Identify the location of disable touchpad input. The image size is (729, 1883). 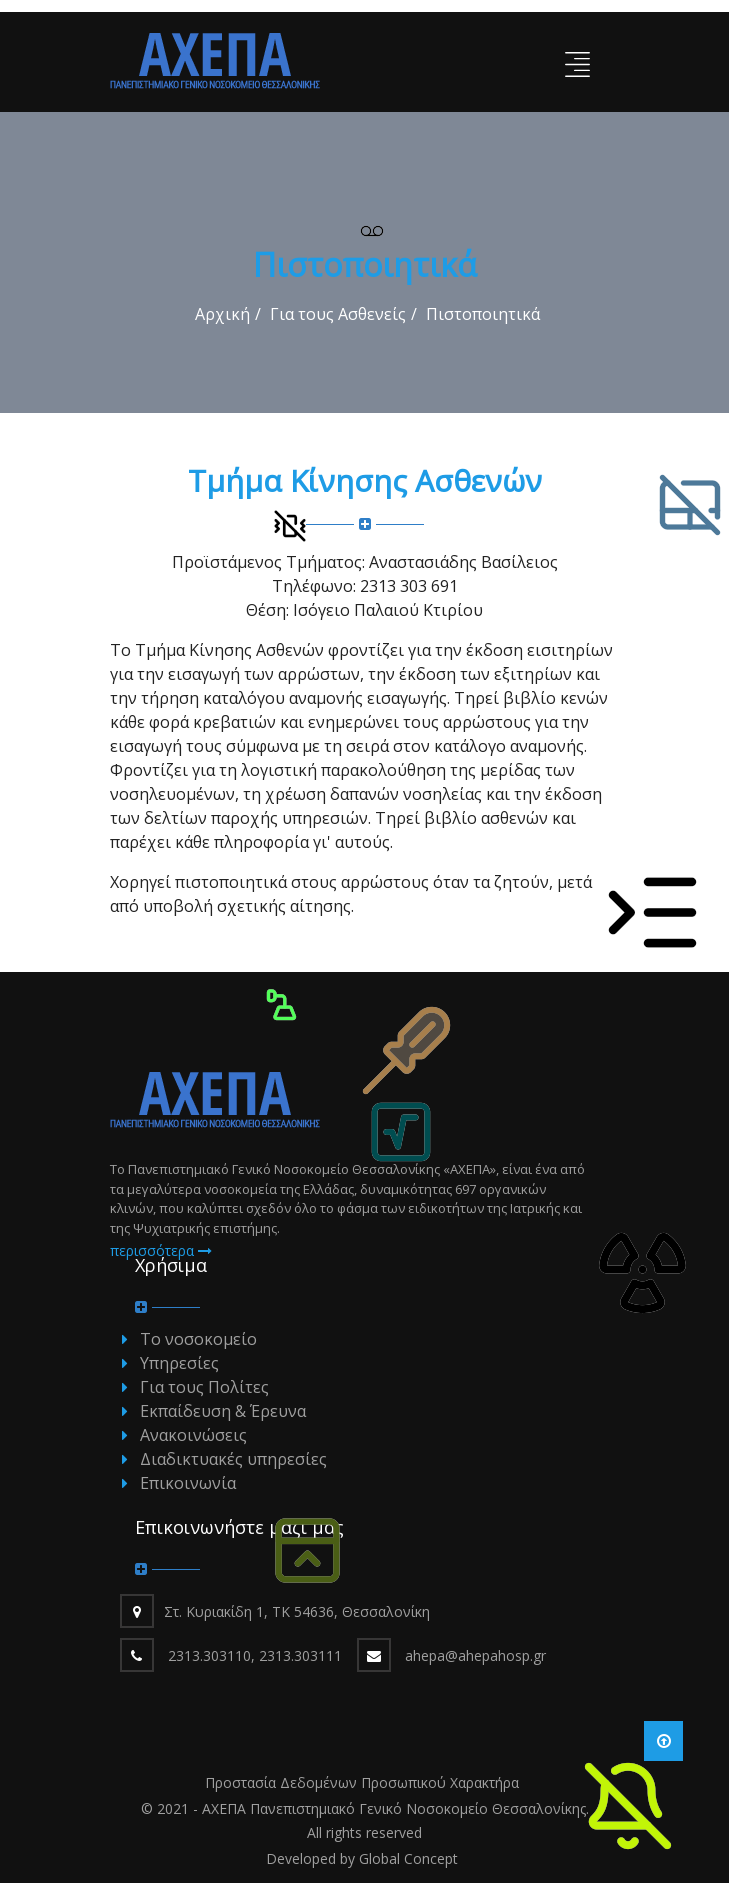
(690, 505).